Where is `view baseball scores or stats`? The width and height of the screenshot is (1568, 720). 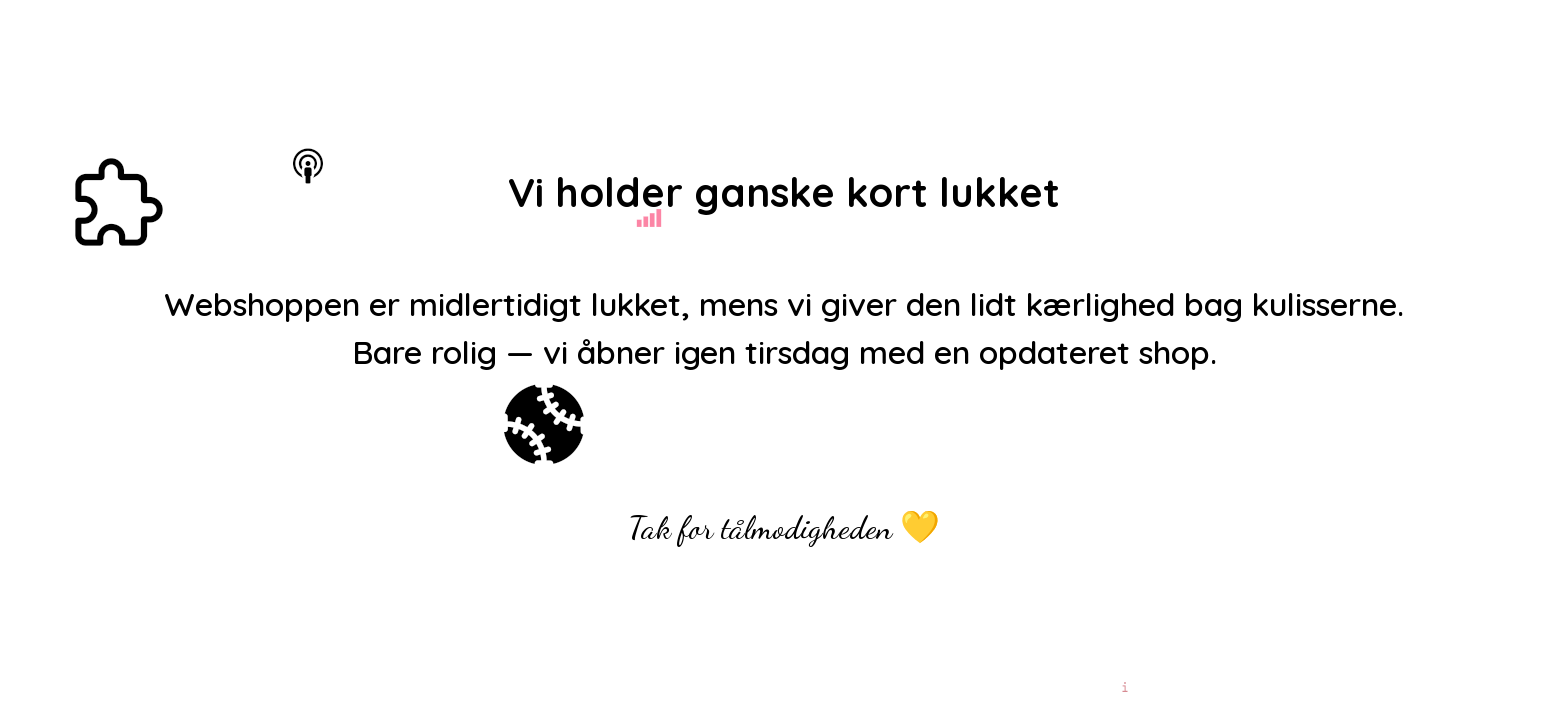
view baseball scores or stats is located at coordinates (544, 424).